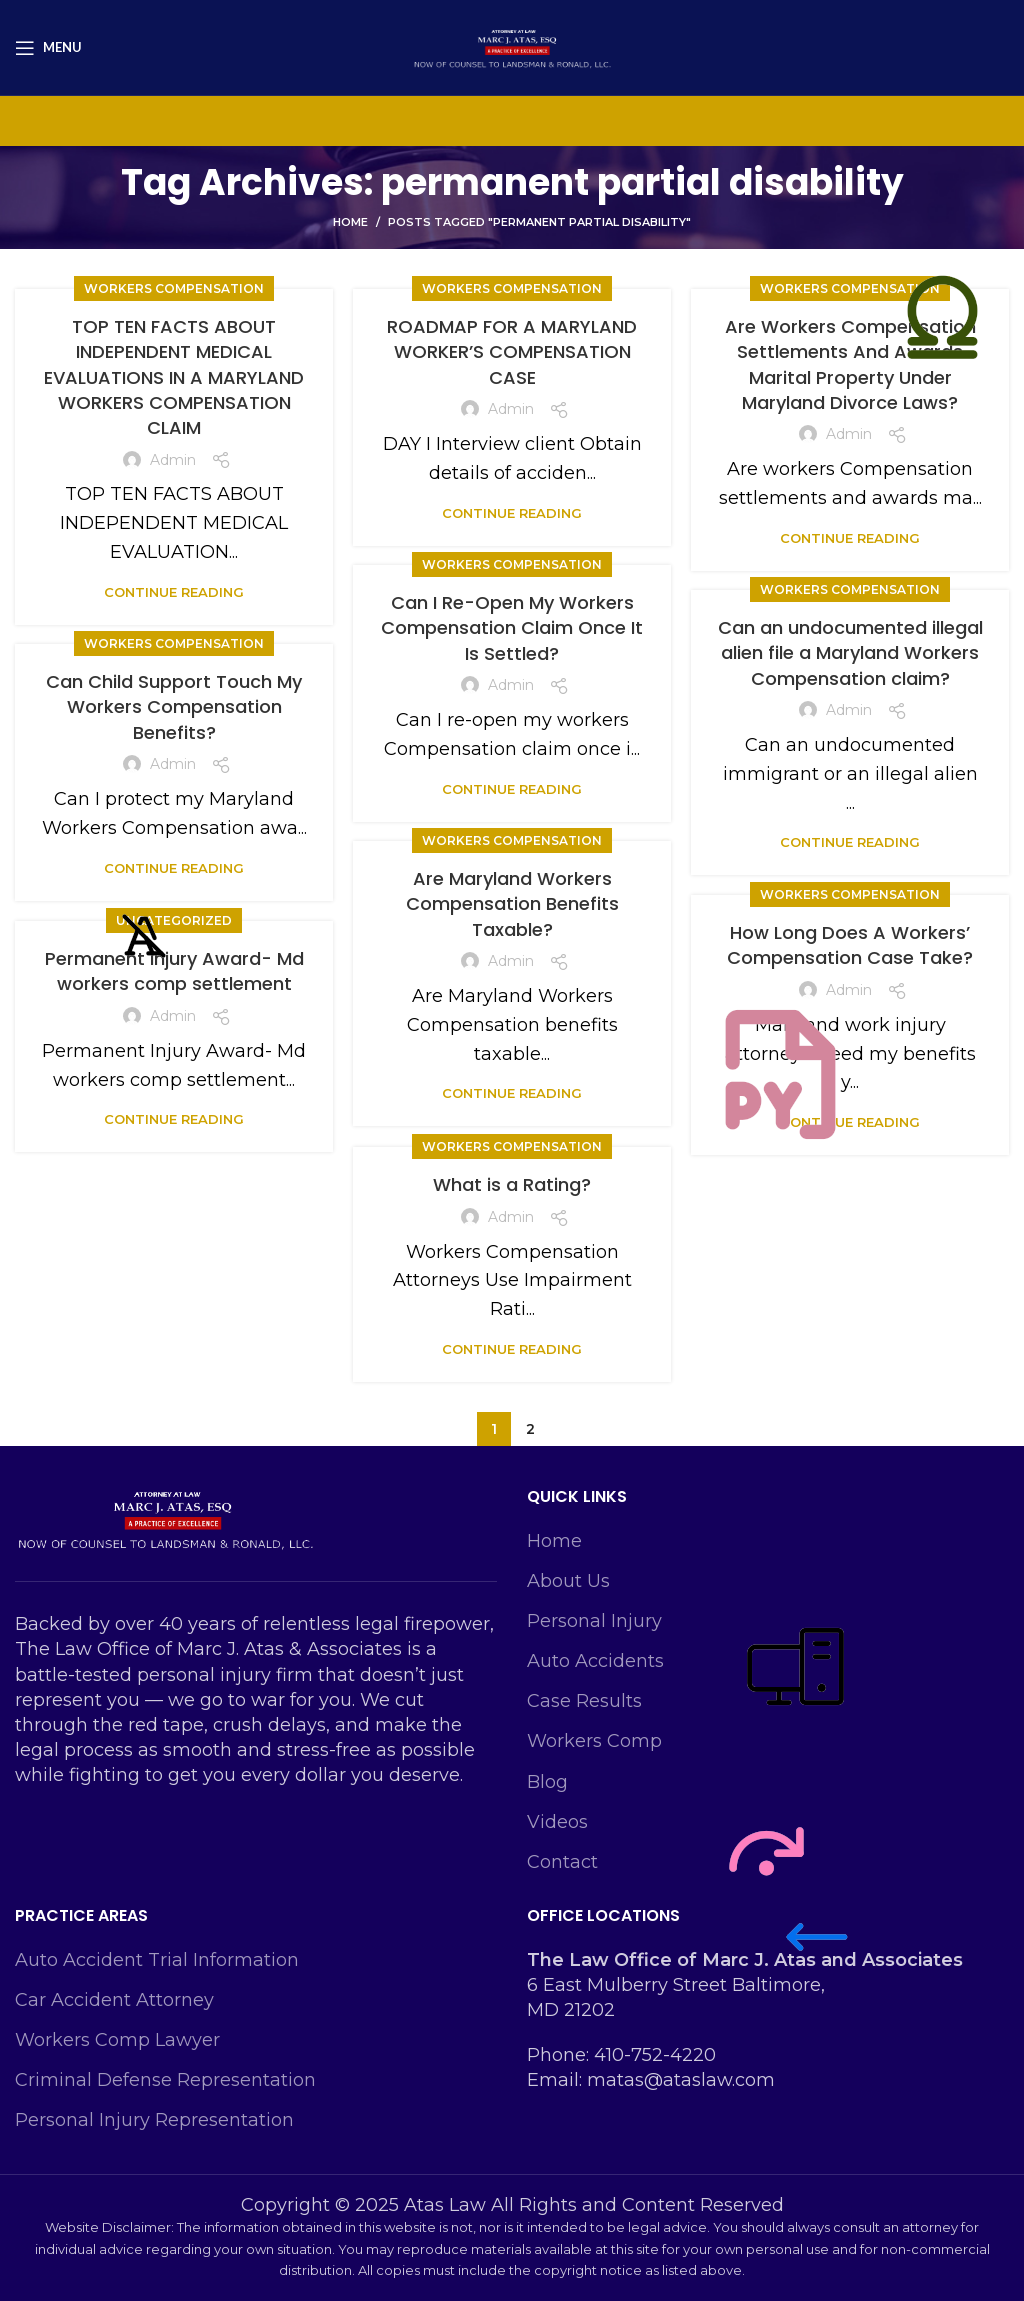  I want to click on open a python file, so click(780, 1074).